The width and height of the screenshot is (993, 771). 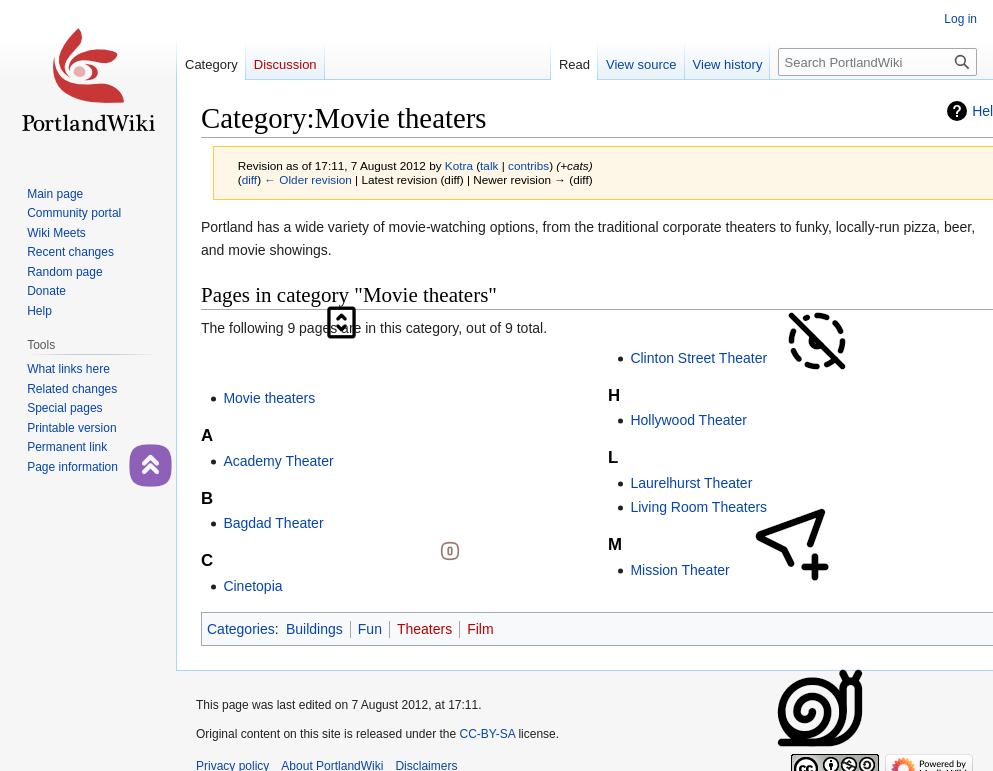 I want to click on scroll to top of page, so click(x=150, y=465).